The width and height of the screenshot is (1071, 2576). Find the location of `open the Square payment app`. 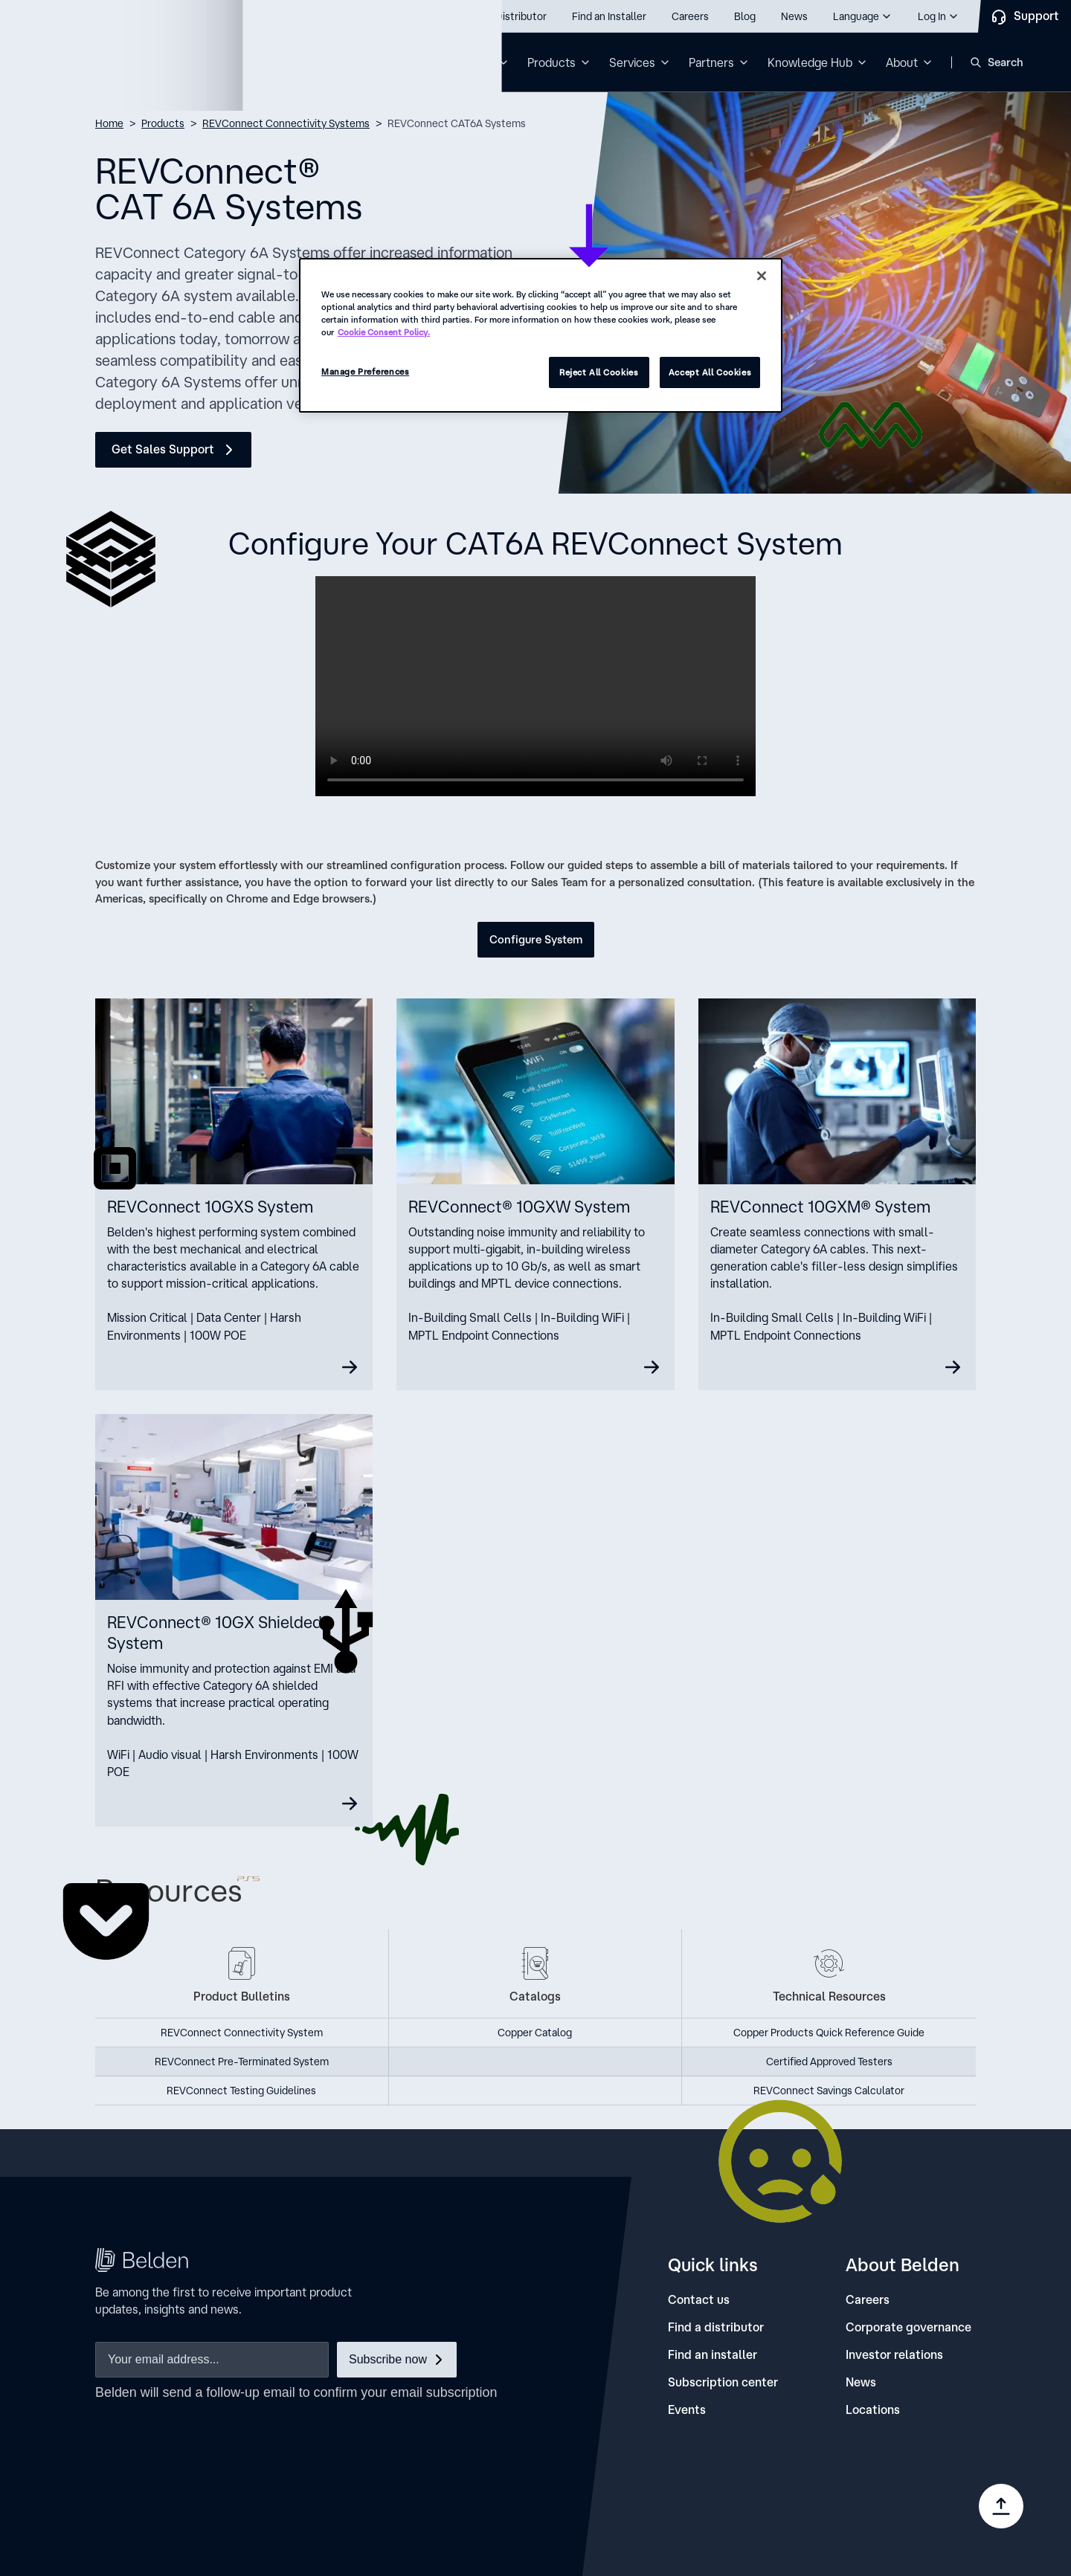

open the Square payment app is located at coordinates (115, 1168).